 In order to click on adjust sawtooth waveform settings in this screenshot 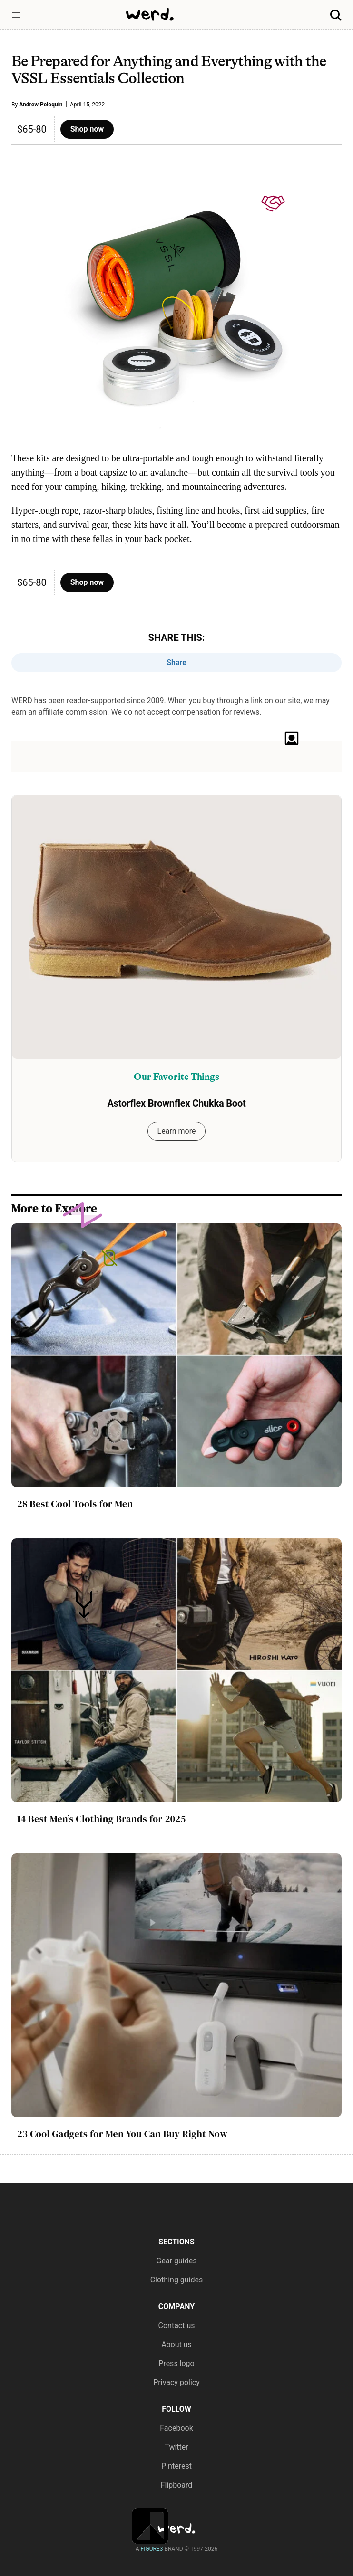, I will do `click(82, 1215)`.